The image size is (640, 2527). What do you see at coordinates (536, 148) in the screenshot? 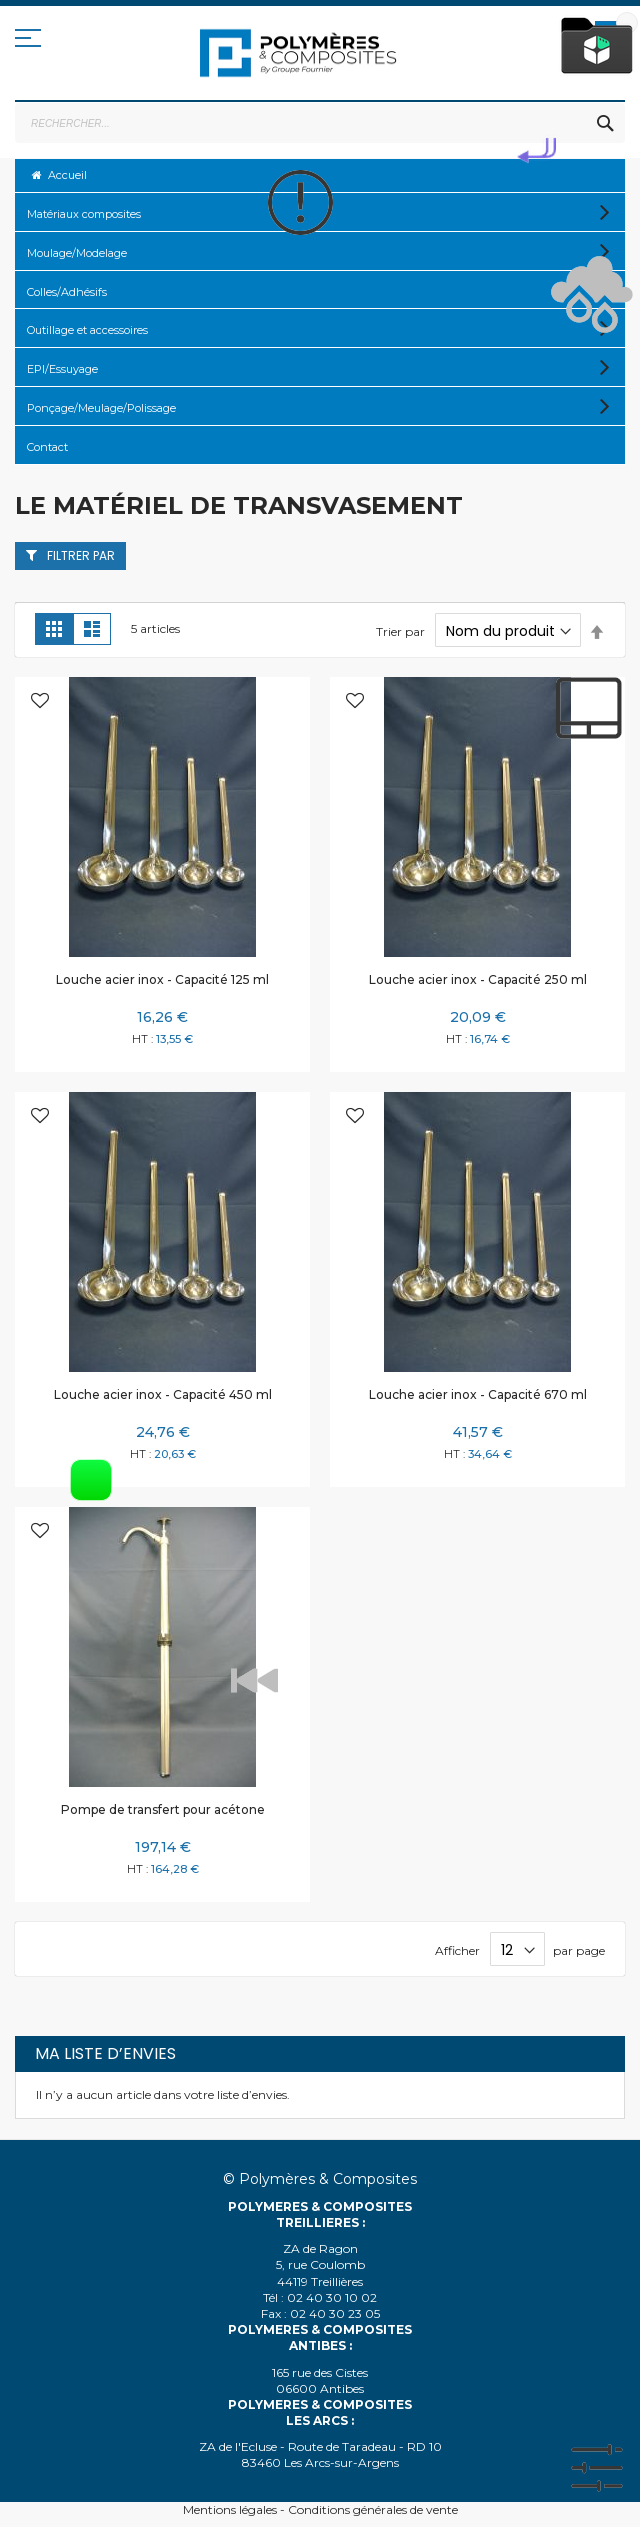
I see `reply to all recipients in an email thread` at bounding box center [536, 148].